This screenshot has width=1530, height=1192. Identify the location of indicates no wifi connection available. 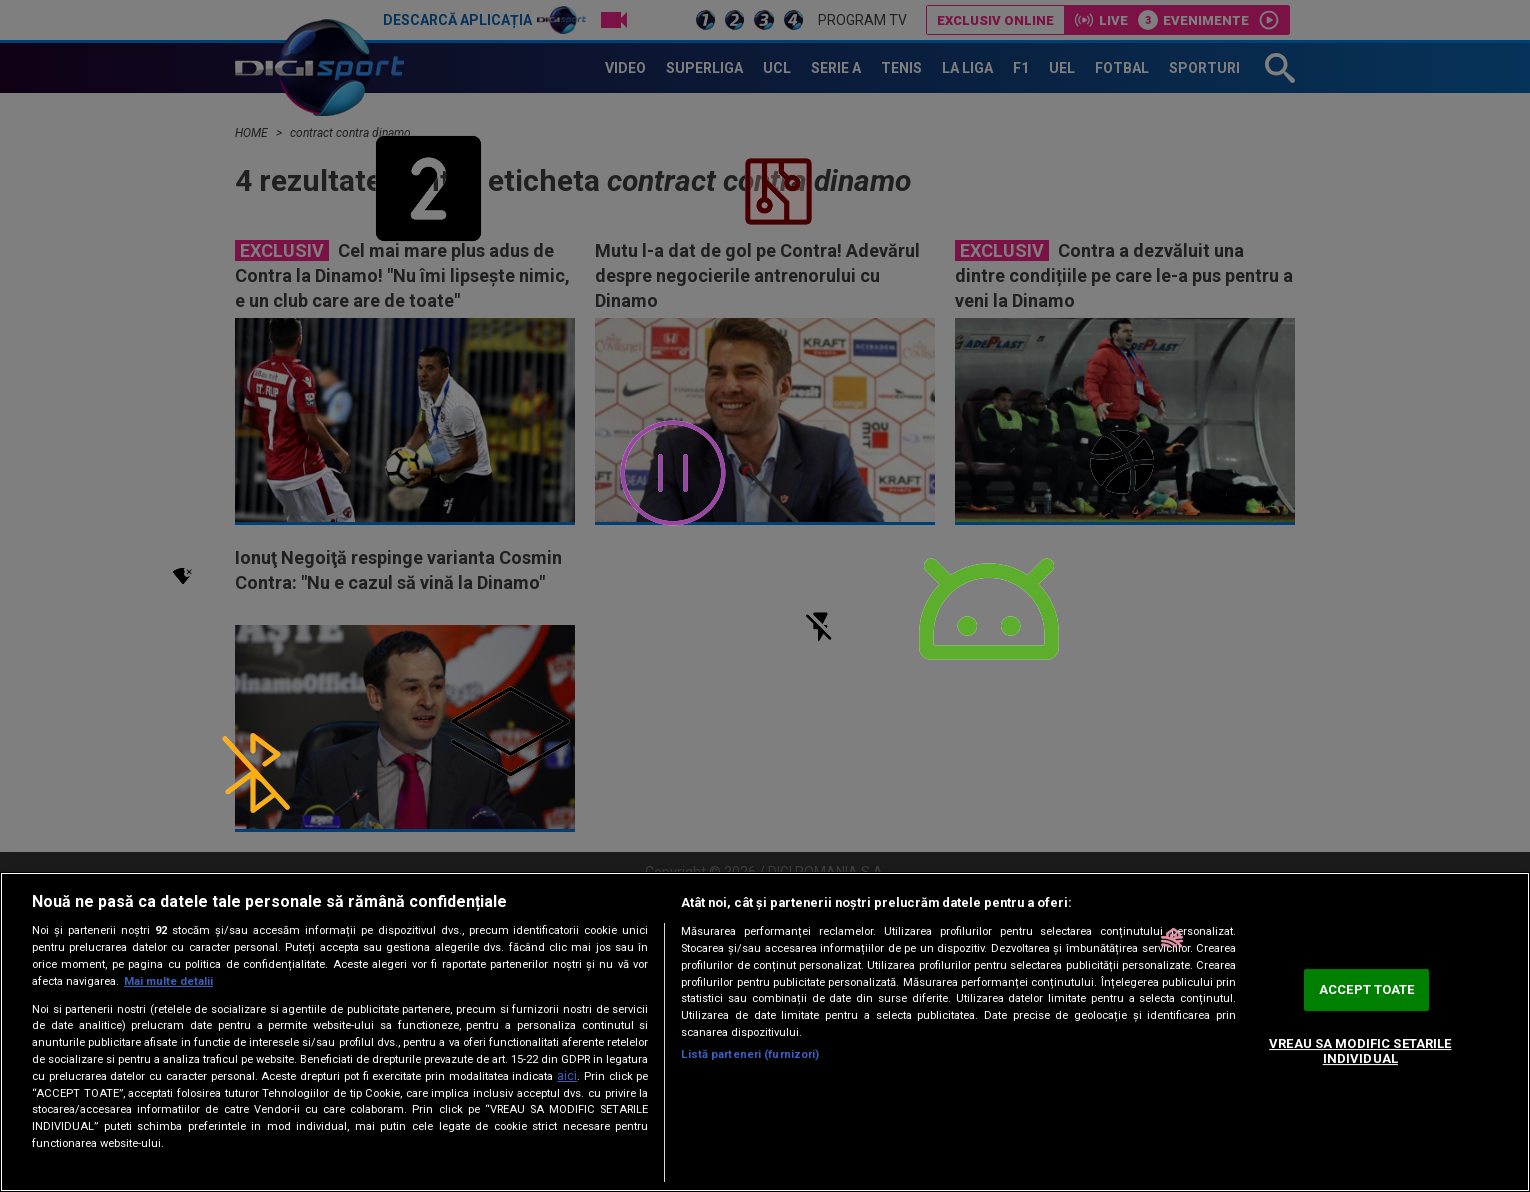
(183, 576).